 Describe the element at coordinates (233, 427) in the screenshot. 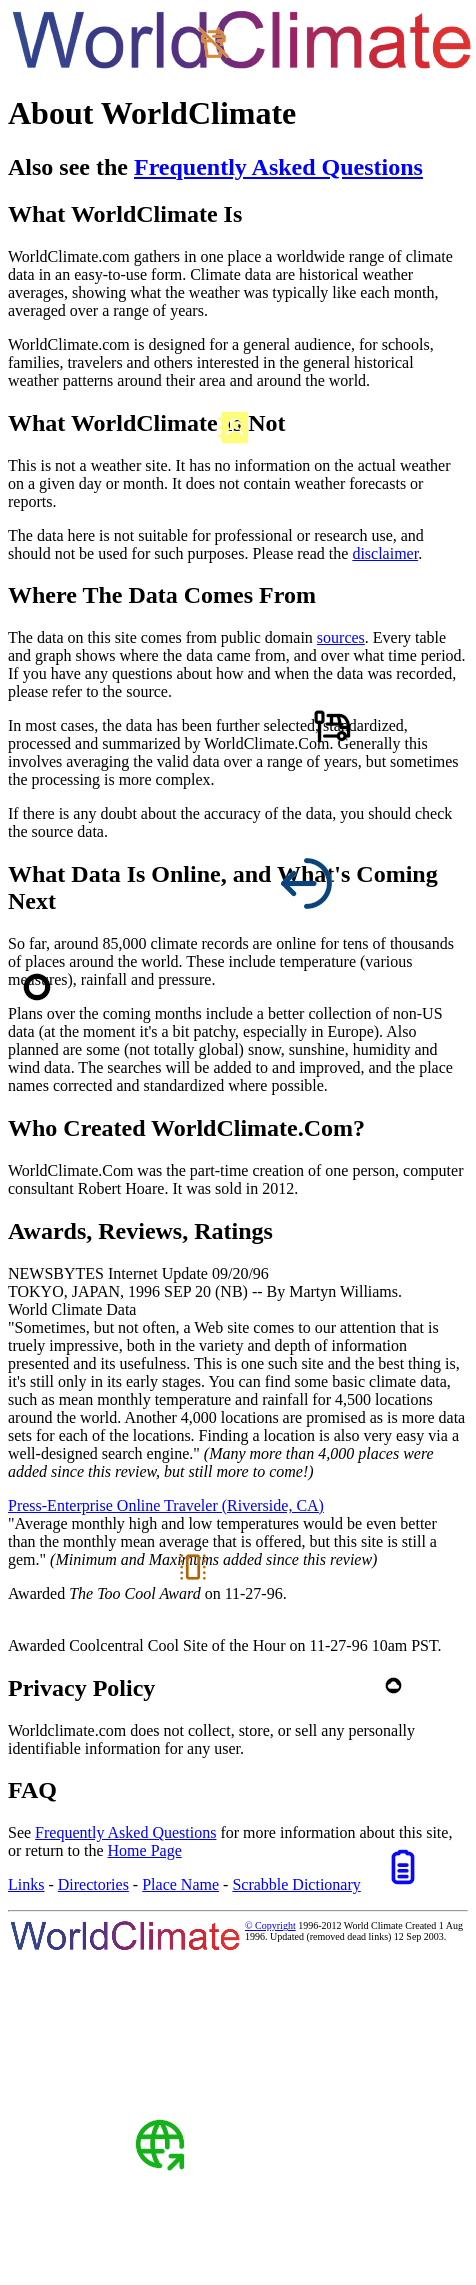

I see `open your contacts list` at that location.